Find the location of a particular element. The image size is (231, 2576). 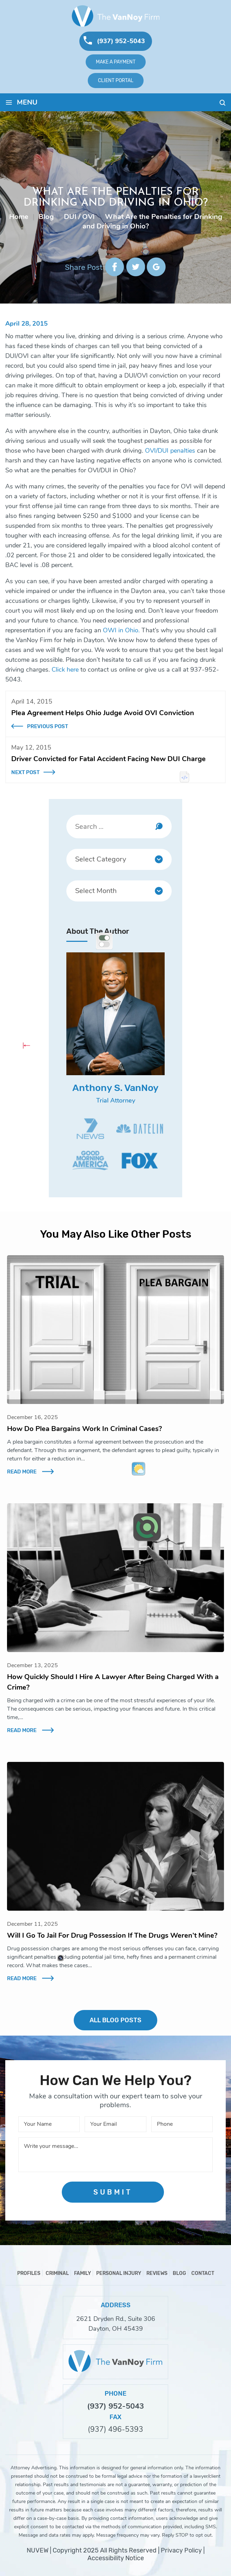

open system tweaks or customization settings is located at coordinates (104, 941).